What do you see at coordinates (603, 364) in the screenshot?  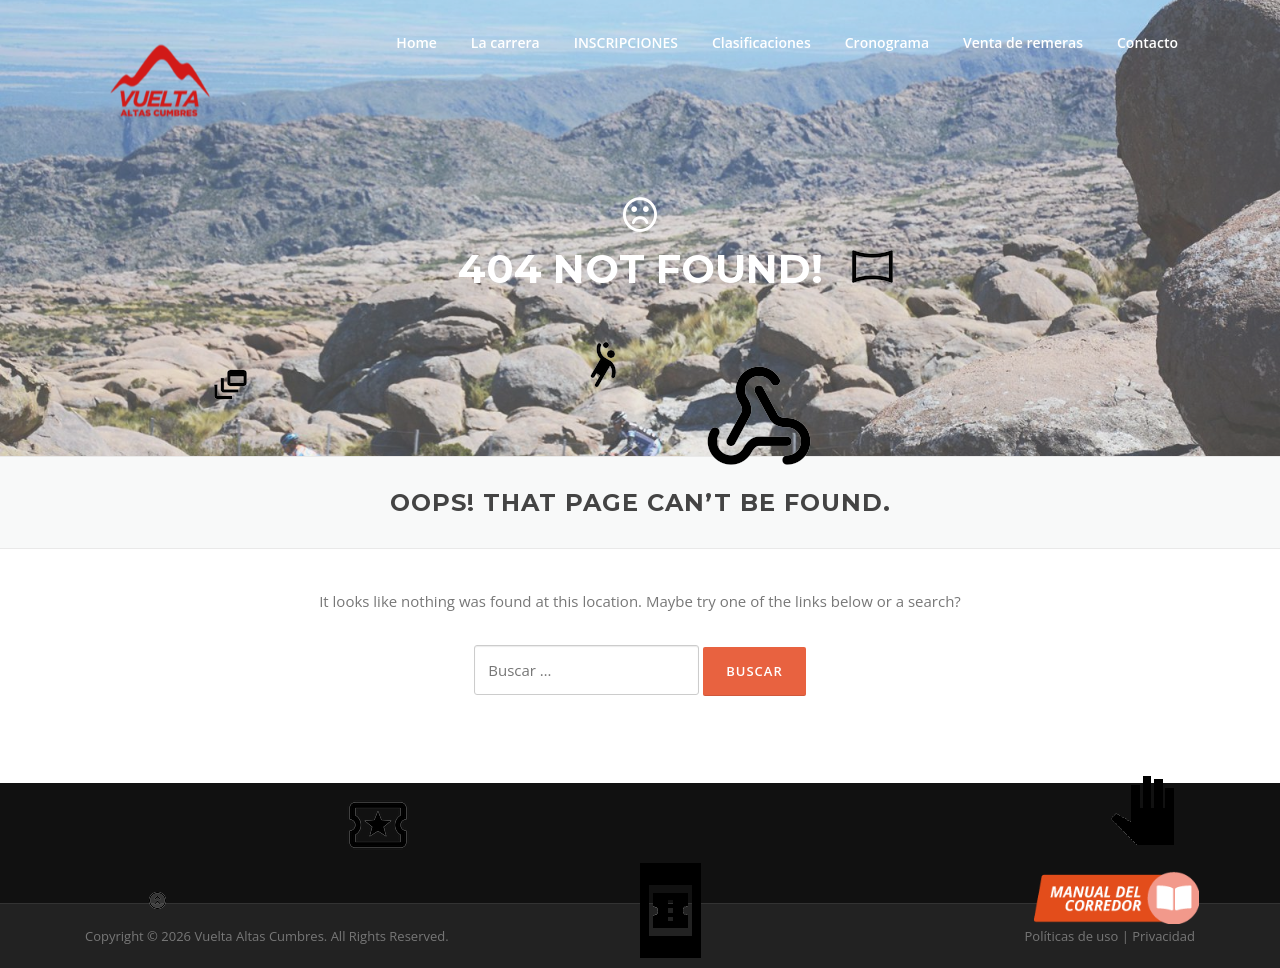 I see `access handball sports content` at bounding box center [603, 364].